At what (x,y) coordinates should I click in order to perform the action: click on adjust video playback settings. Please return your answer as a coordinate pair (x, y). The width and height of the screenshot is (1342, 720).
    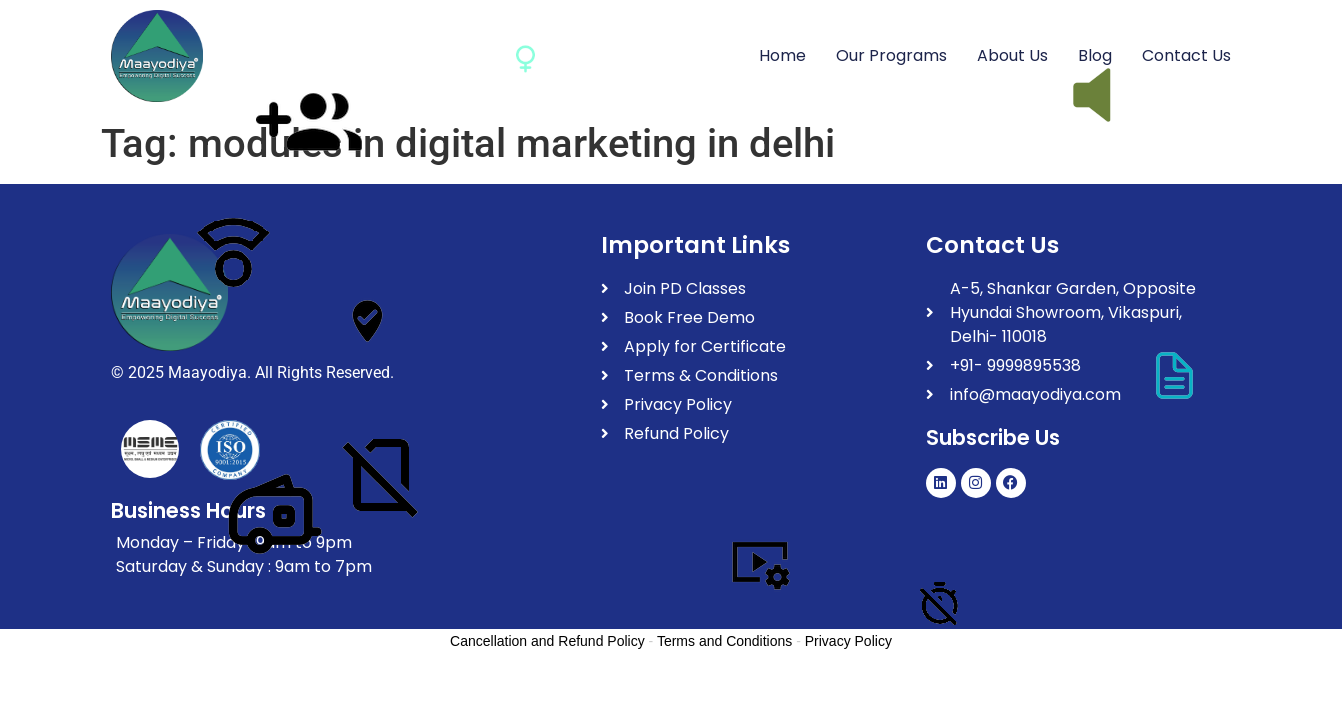
    Looking at the image, I should click on (760, 562).